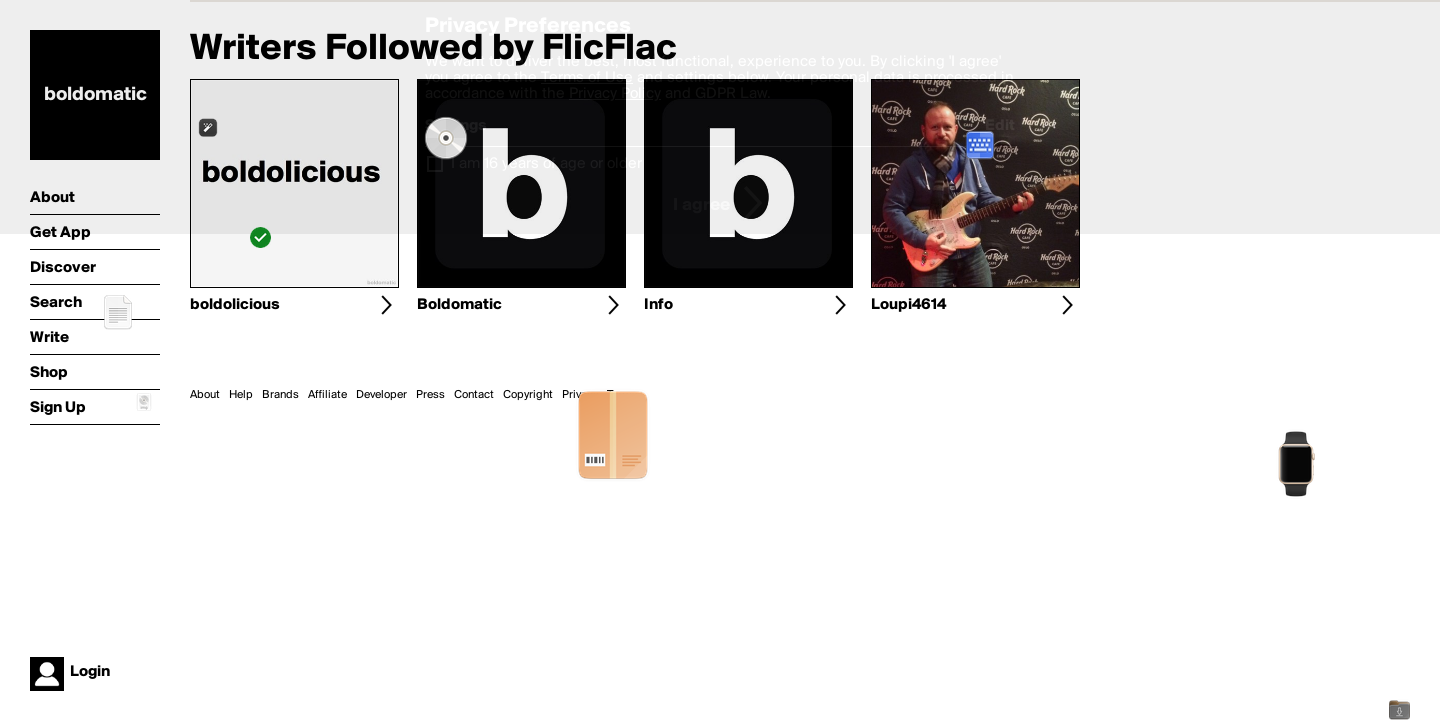 The width and height of the screenshot is (1440, 721). Describe the element at coordinates (144, 402) in the screenshot. I see `raw disk image file type indicator` at that location.